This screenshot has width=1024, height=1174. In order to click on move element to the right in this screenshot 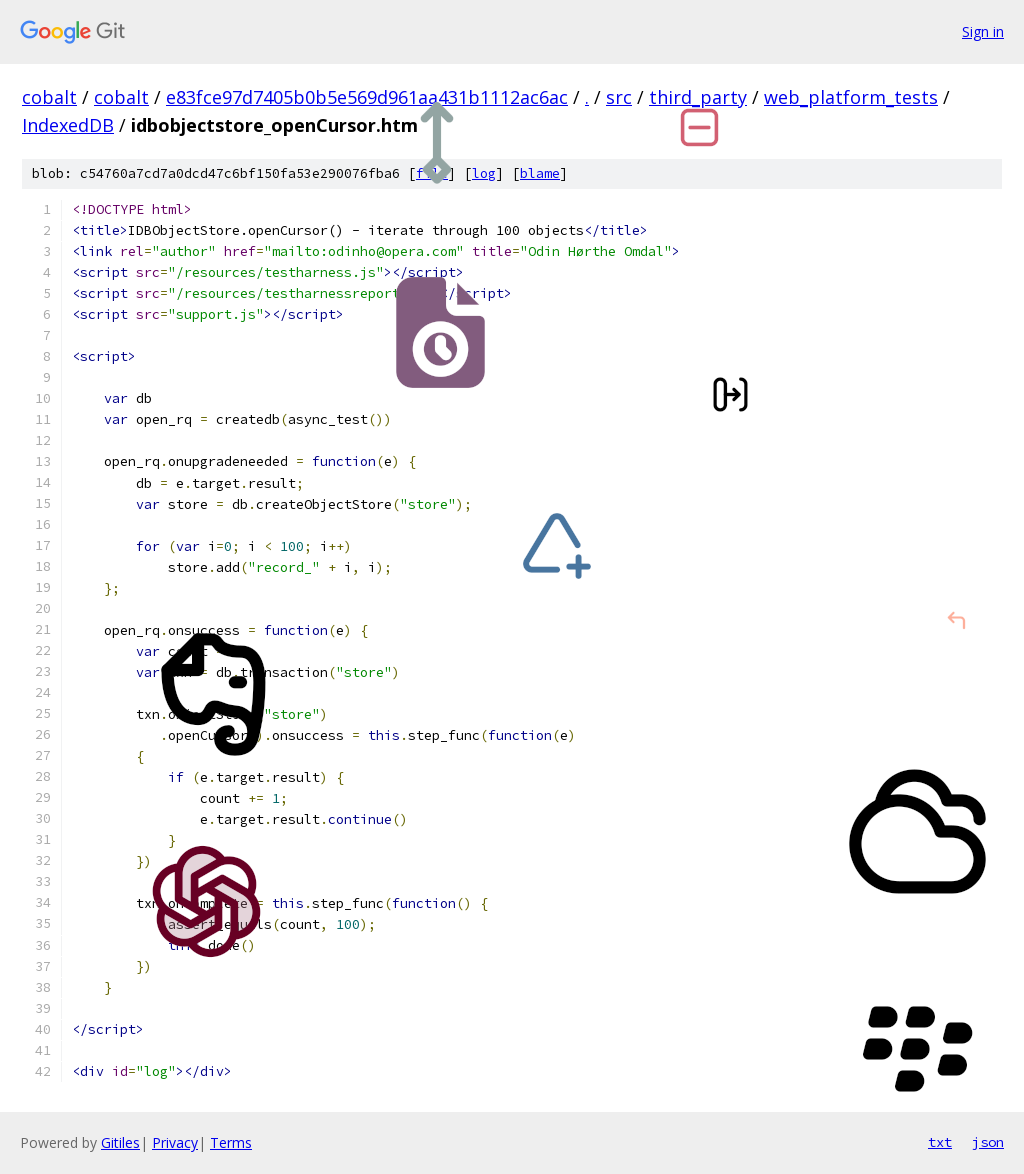, I will do `click(730, 394)`.